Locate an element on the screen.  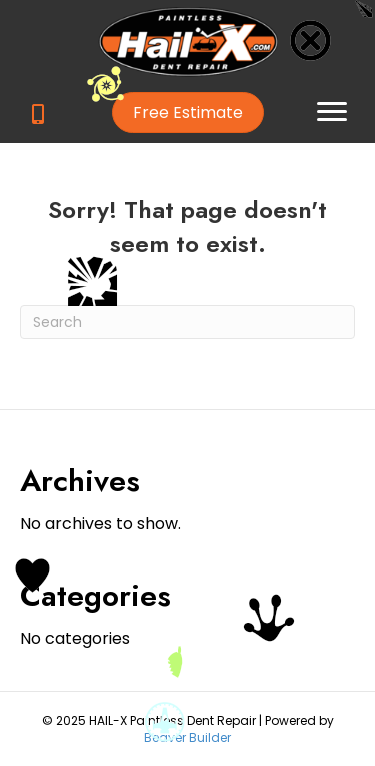
activate beam or energy attack is located at coordinates (364, 9).